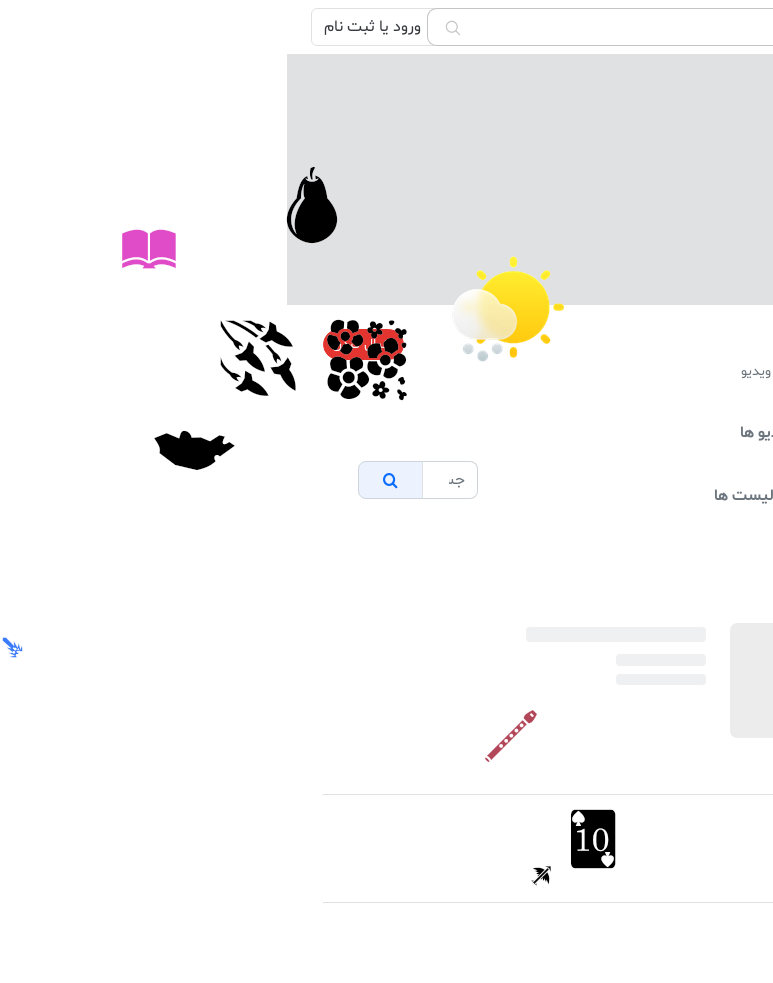 The image size is (773, 983). I want to click on access the garden or floral collection, so click(367, 360).